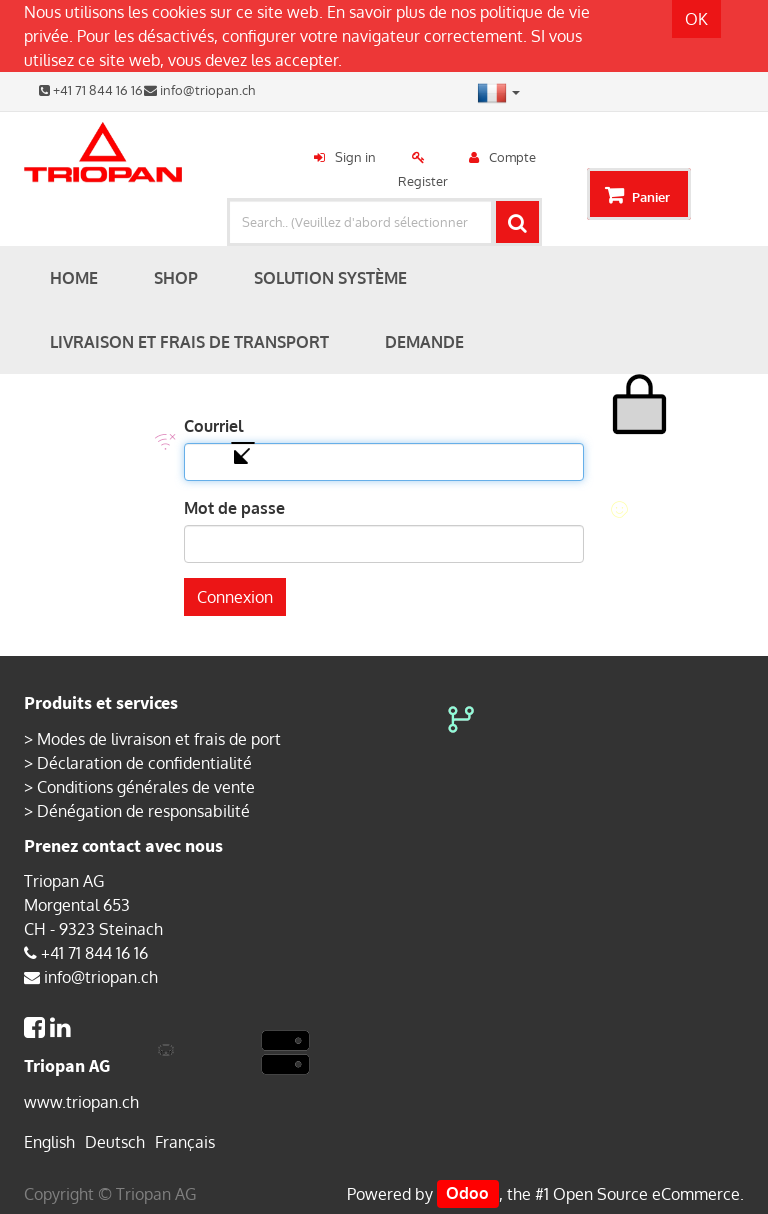 The height and width of the screenshot is (1214, 768). I want to click on indicates no wifi connection available, so click(165, 441).